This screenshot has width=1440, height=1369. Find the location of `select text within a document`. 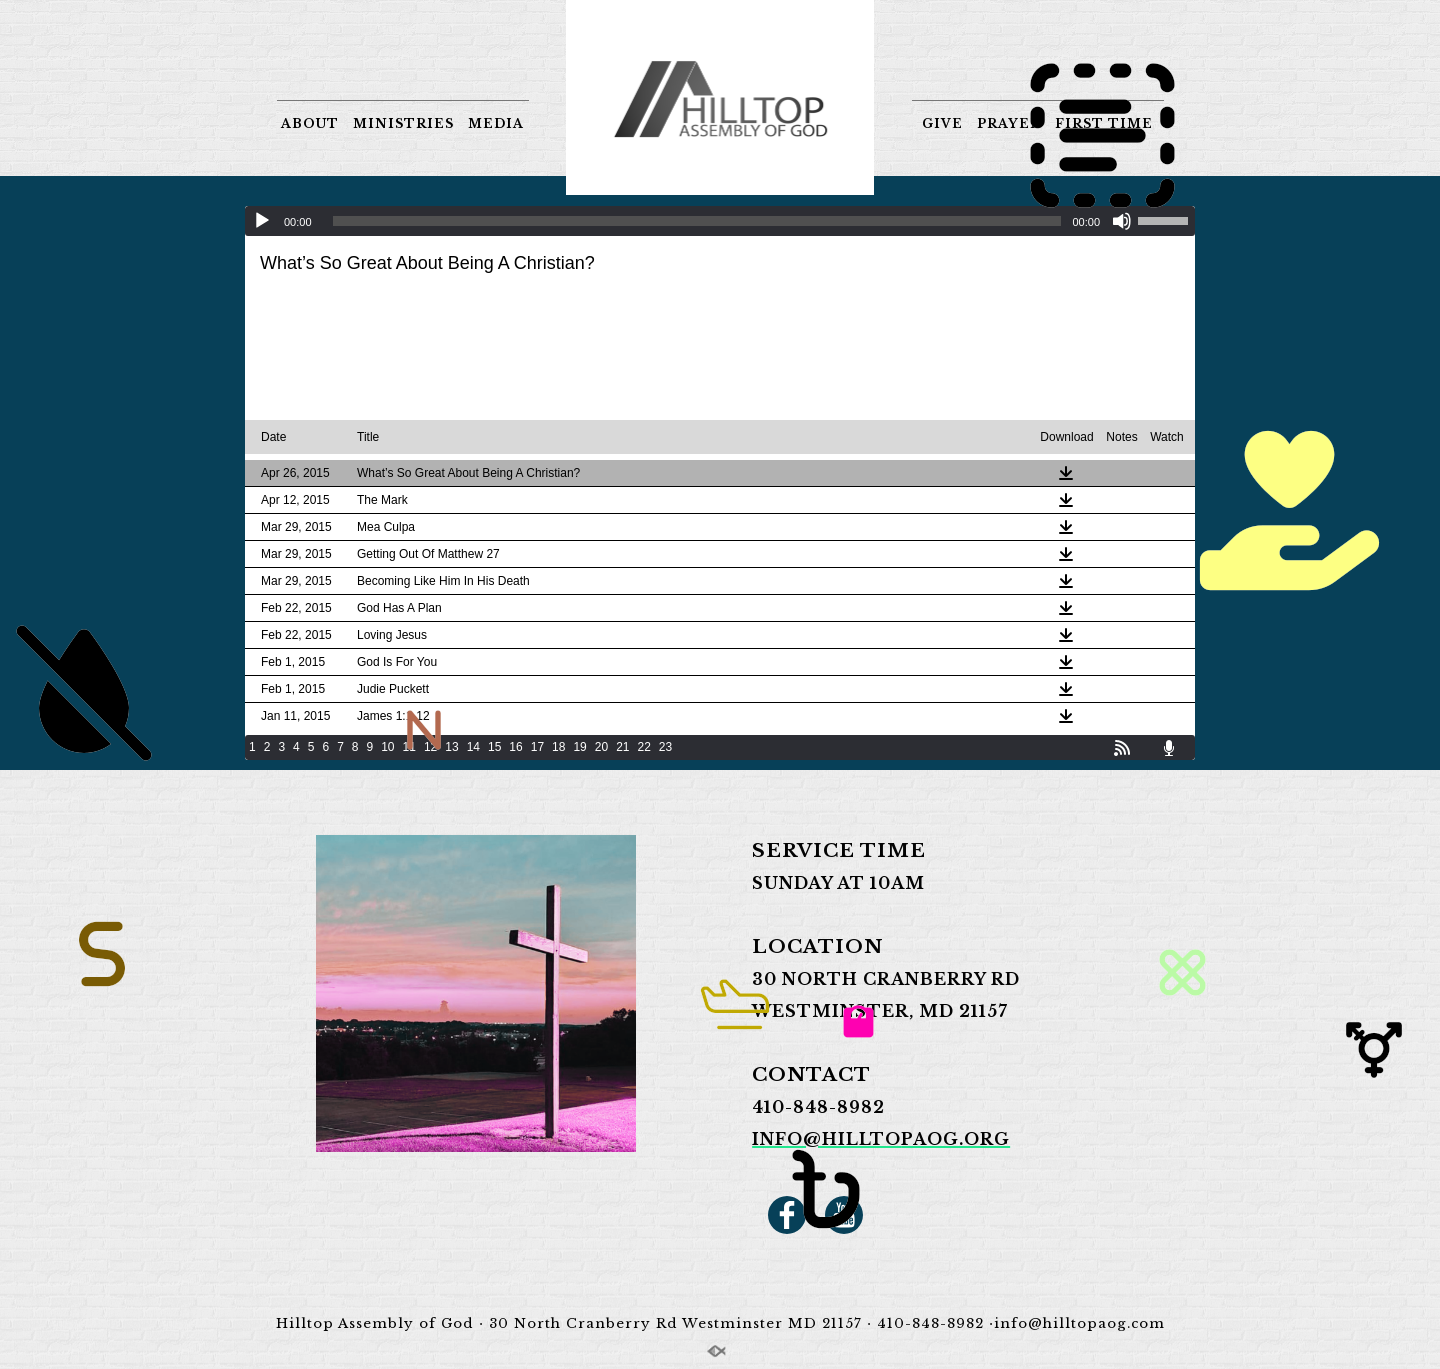

select text within a document is located at coordinates (1102, 135).